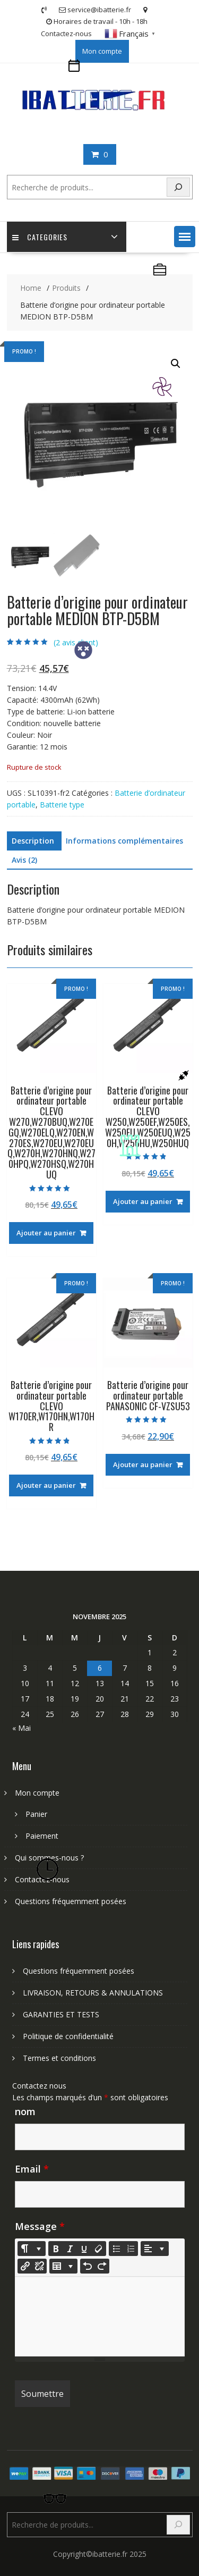 The image size is (199, 2576). Describe the element at coordinates (184, 1075) in the screenshot. I see `connect or establish a connection` at that location.